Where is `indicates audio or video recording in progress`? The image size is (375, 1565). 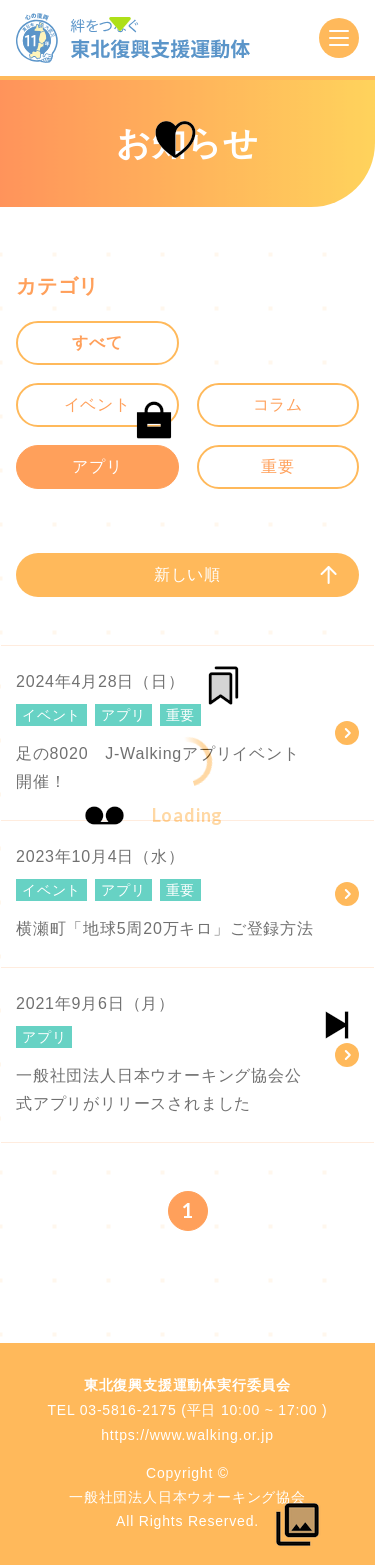 indicates audio or video recording in progress is located at coordinates (104, 815).